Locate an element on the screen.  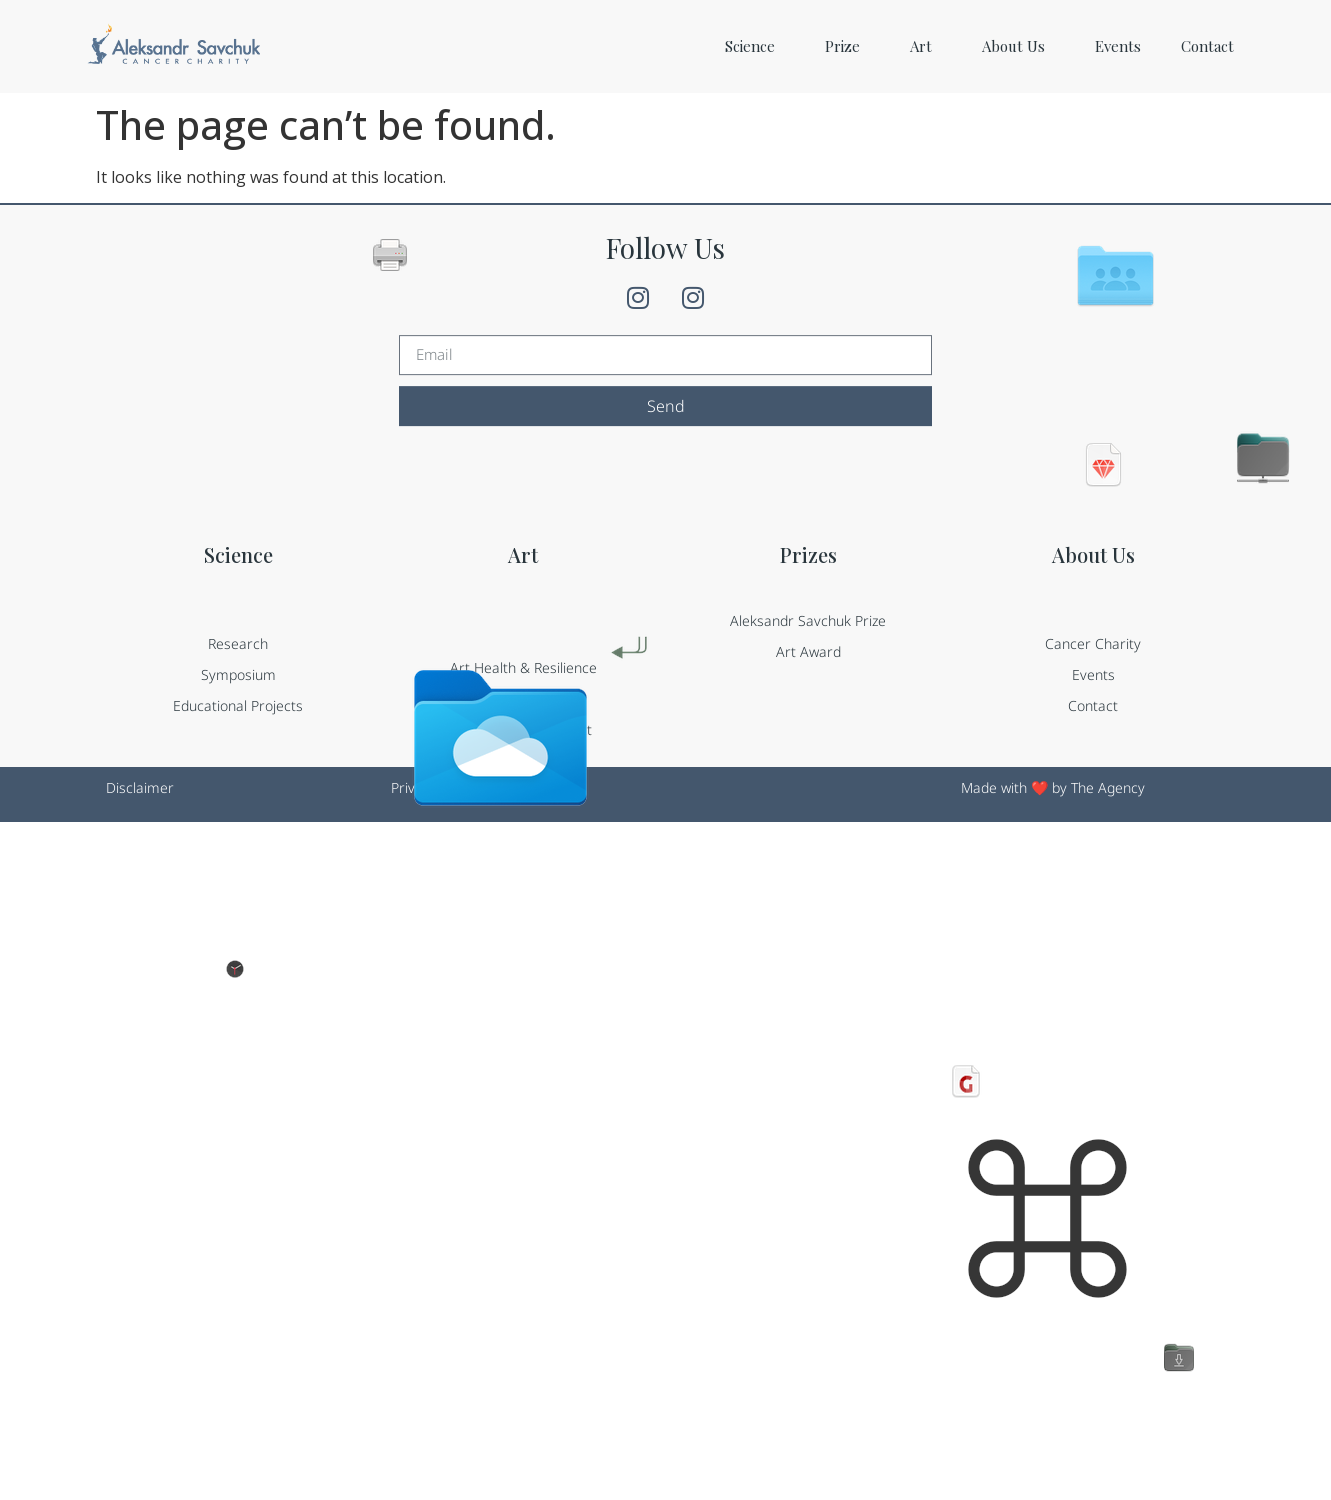
print the current document is located at coordinates (390, 255).